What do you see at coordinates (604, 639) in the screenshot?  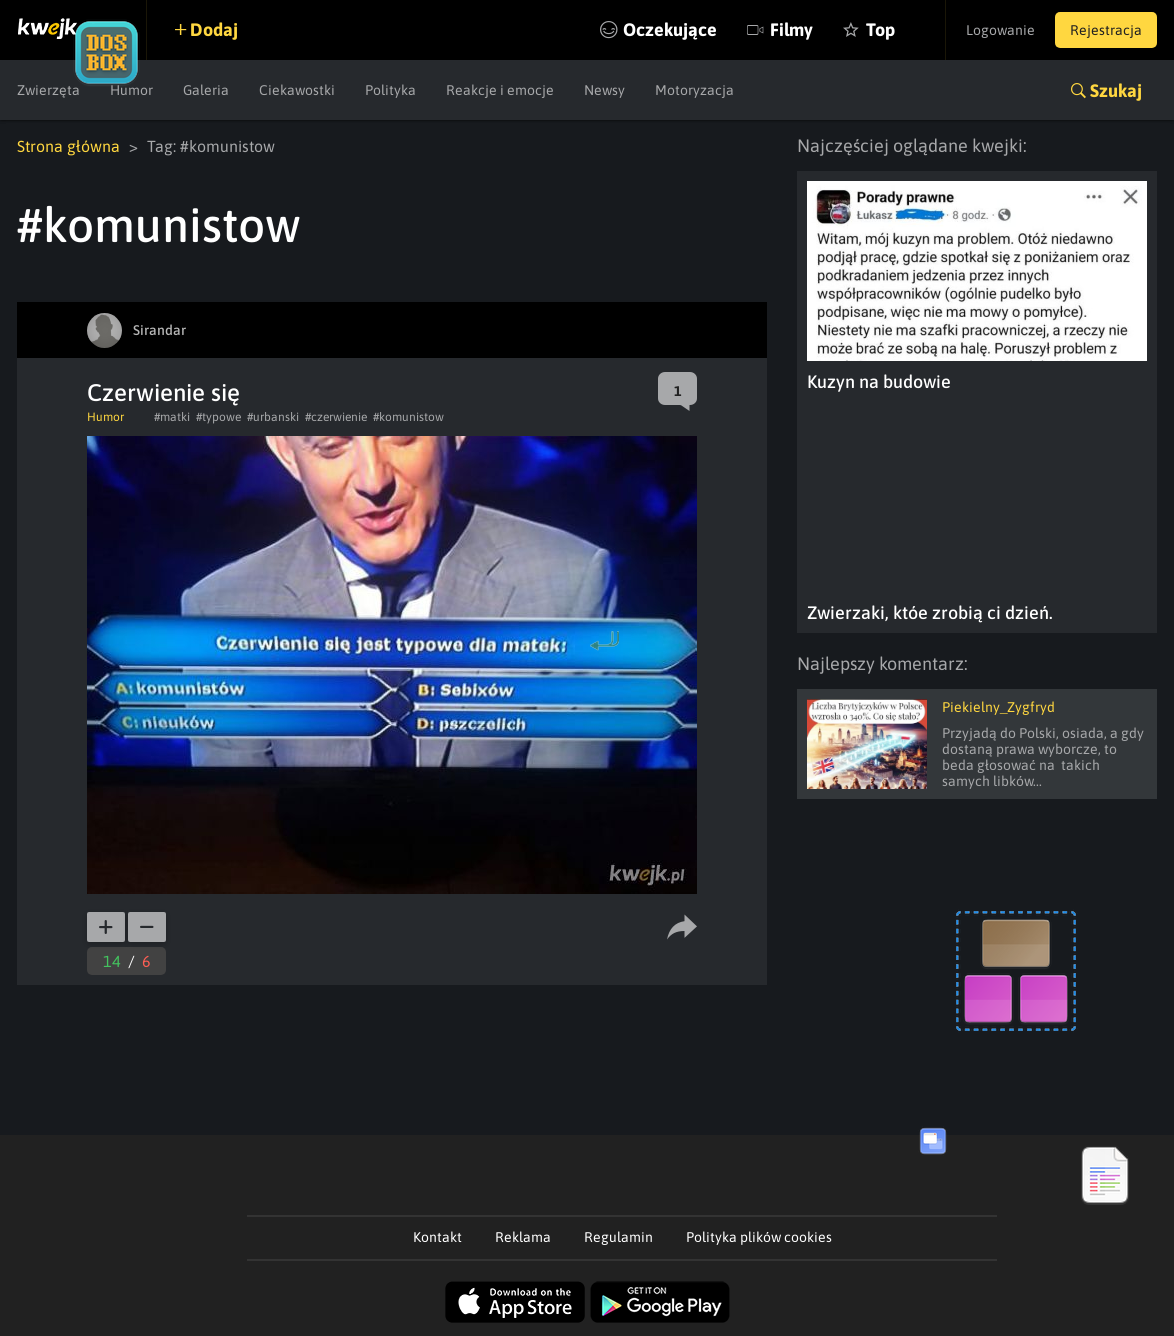 I see `reply to all recipients of an email` at bounding box center [604, 639].